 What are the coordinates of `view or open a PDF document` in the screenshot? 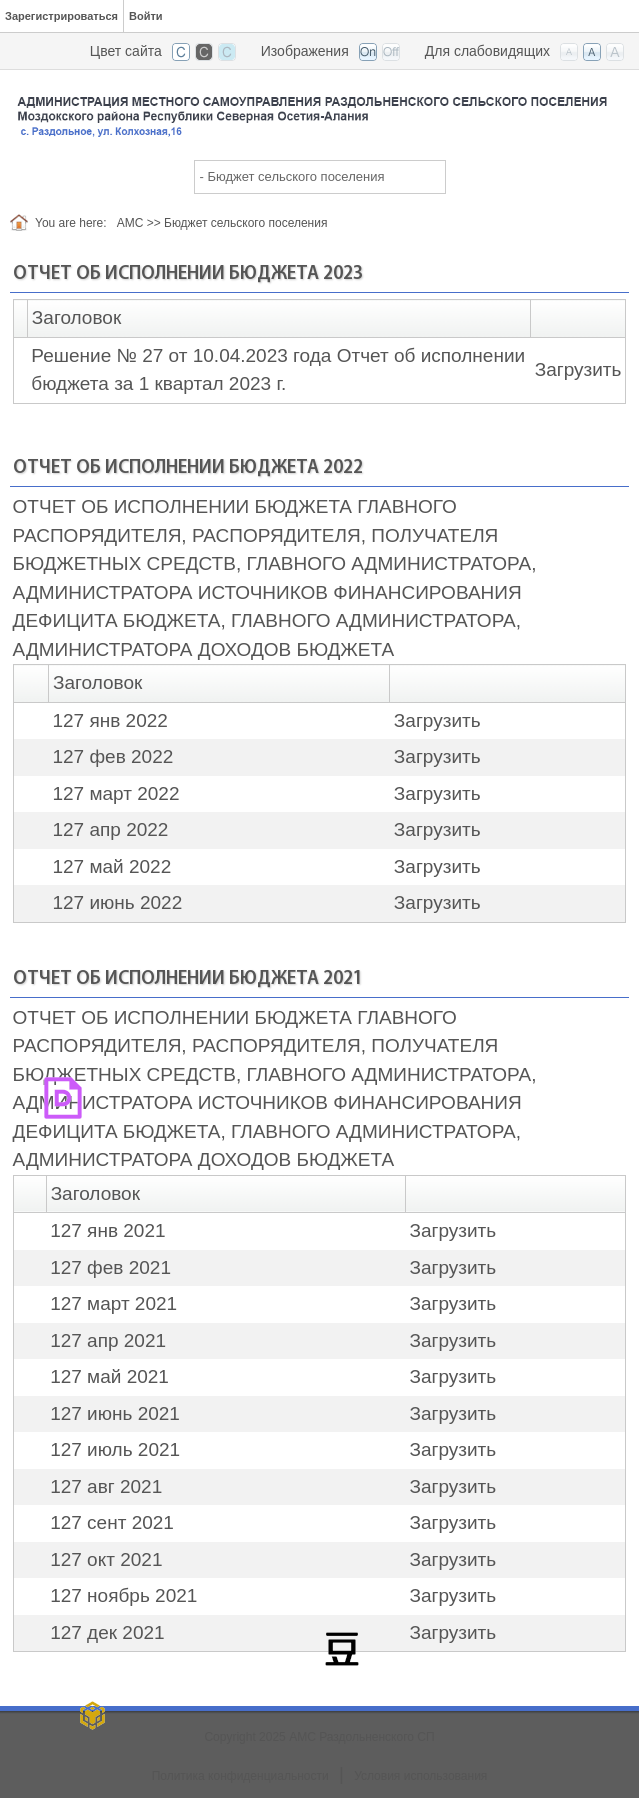 It's located at (63, 1098).